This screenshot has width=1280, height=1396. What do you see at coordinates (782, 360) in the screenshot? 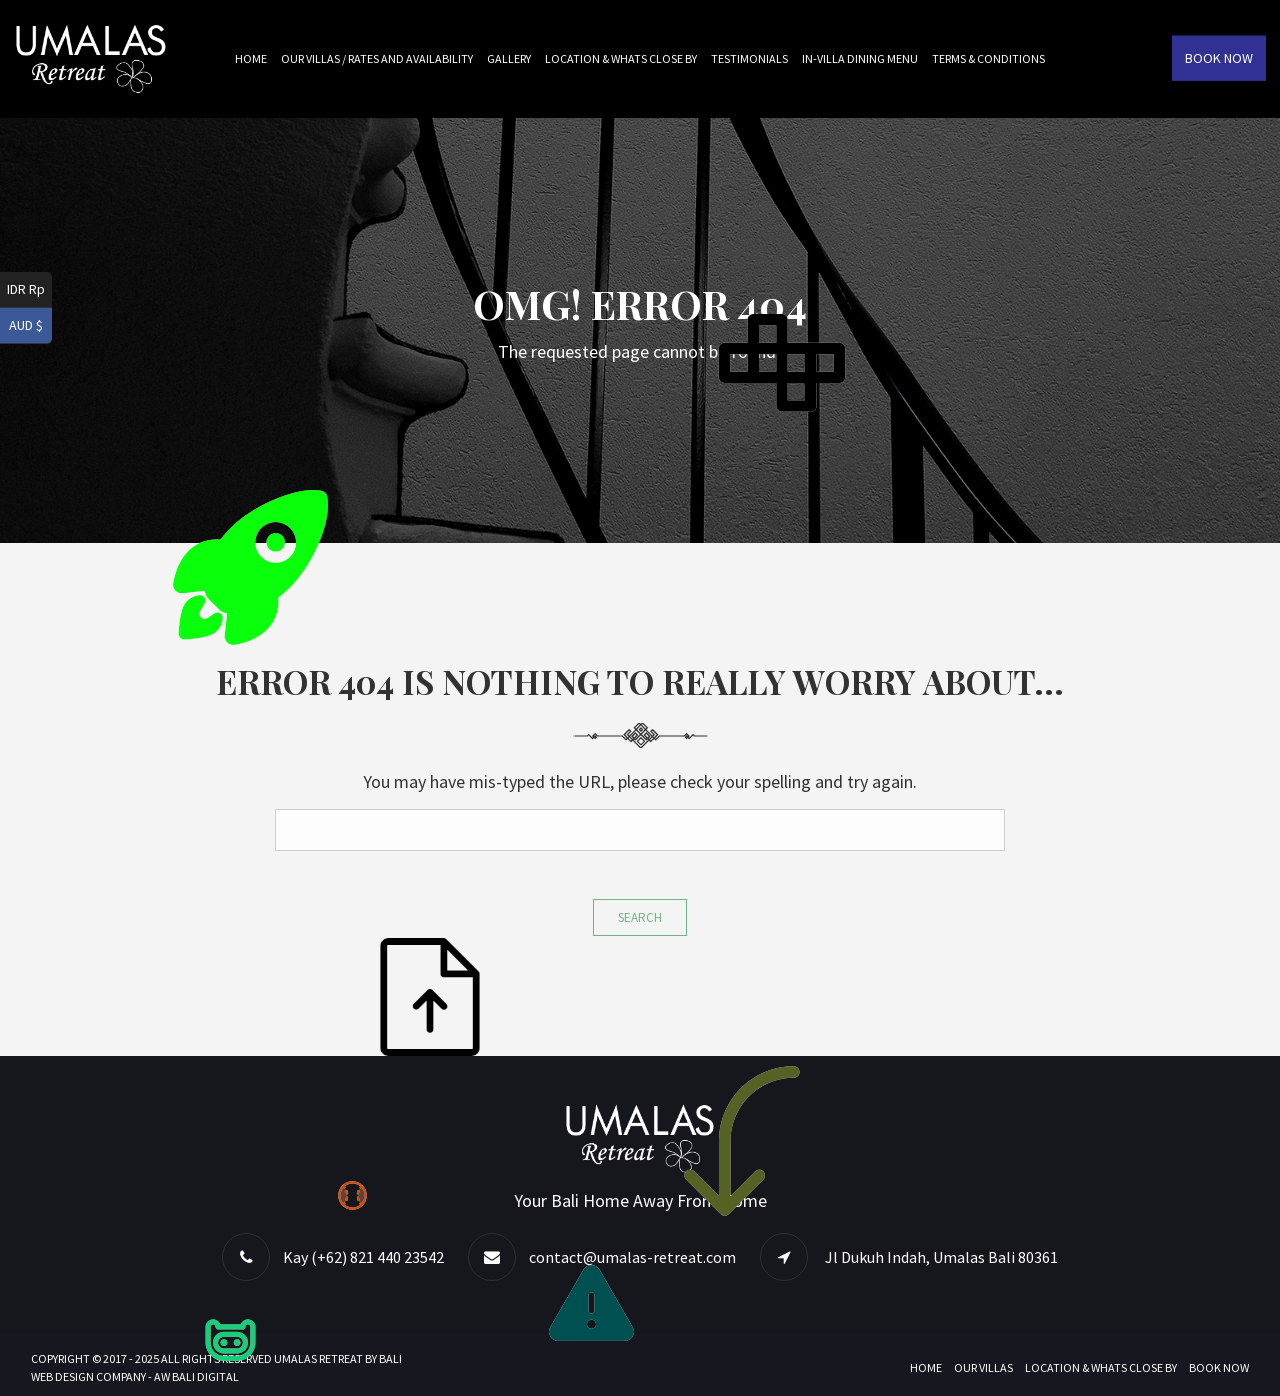
I see `view 3d model unfolded net` at bounding box center [782, 360].